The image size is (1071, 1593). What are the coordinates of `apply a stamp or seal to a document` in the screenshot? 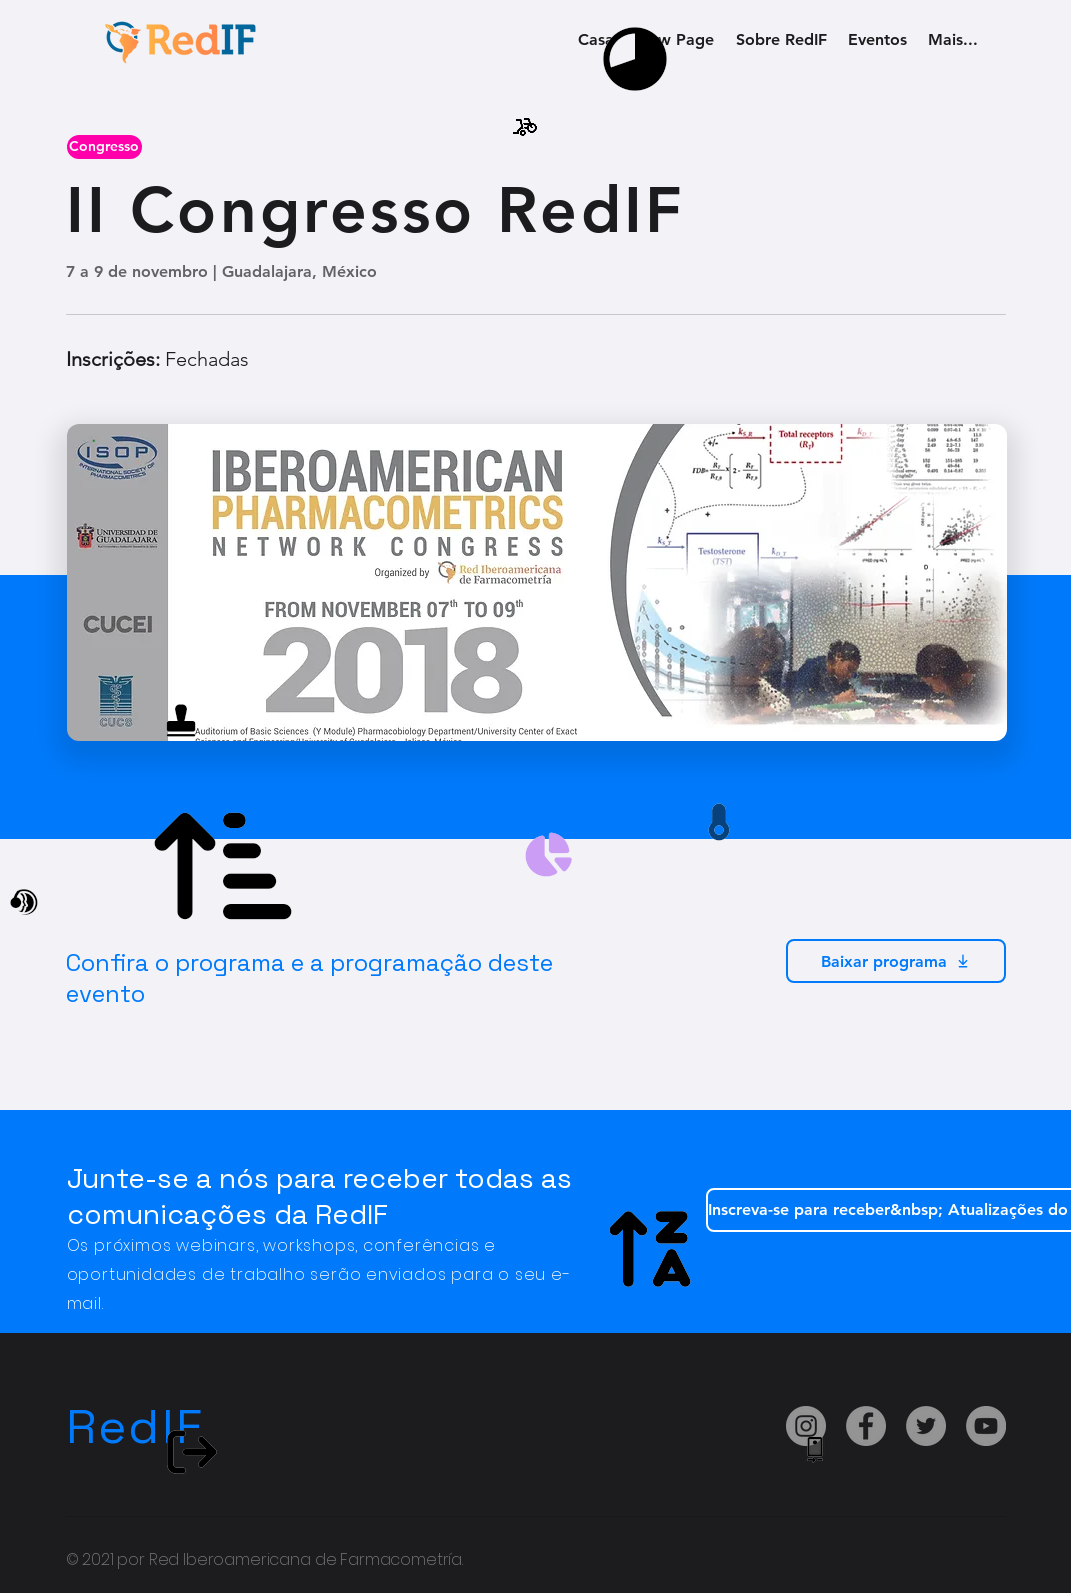 It's located at (181, 721).